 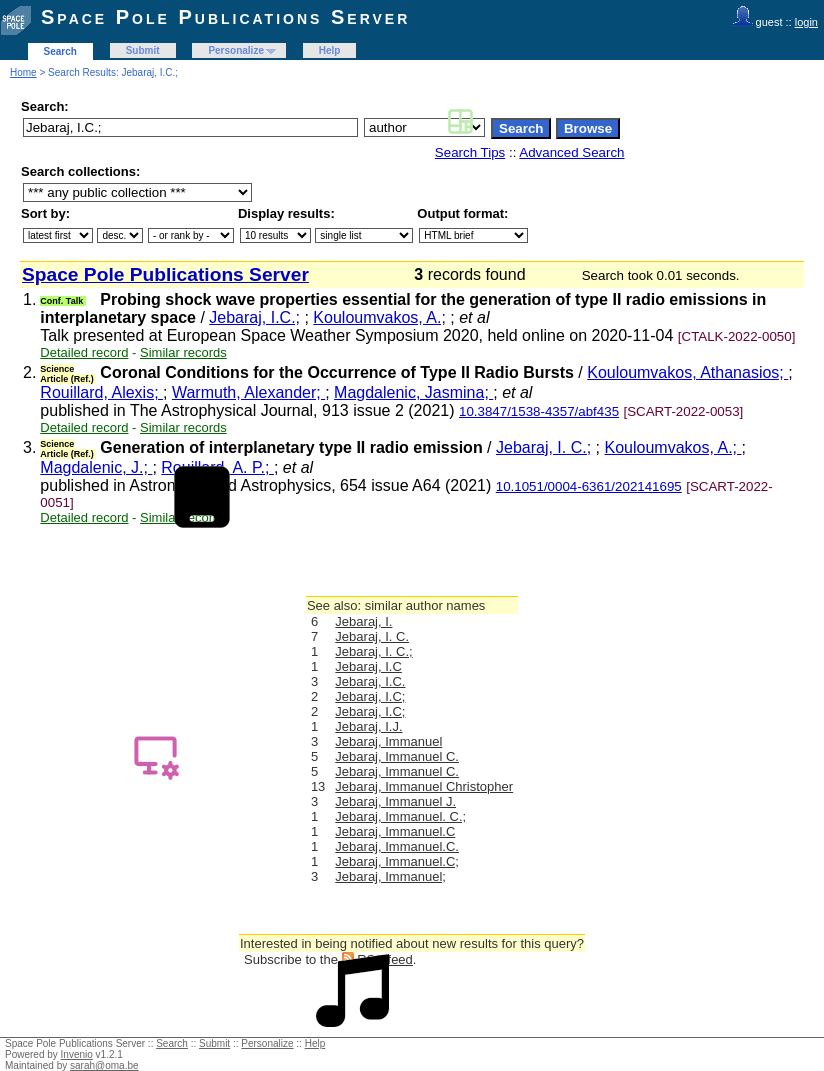 What do you see at coordinates (202, 497) in the screenshot?
I see `view on tablet device` at bounding box center [202, 497].